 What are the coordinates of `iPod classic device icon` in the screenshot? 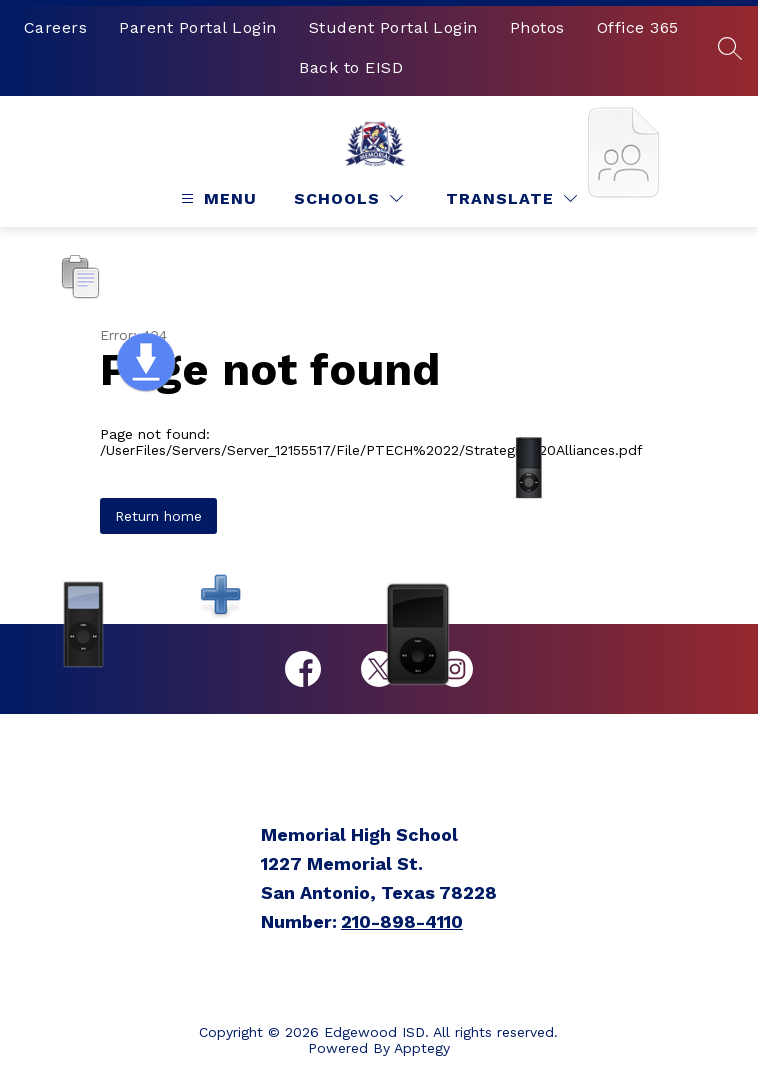 It's located at (418, 634).